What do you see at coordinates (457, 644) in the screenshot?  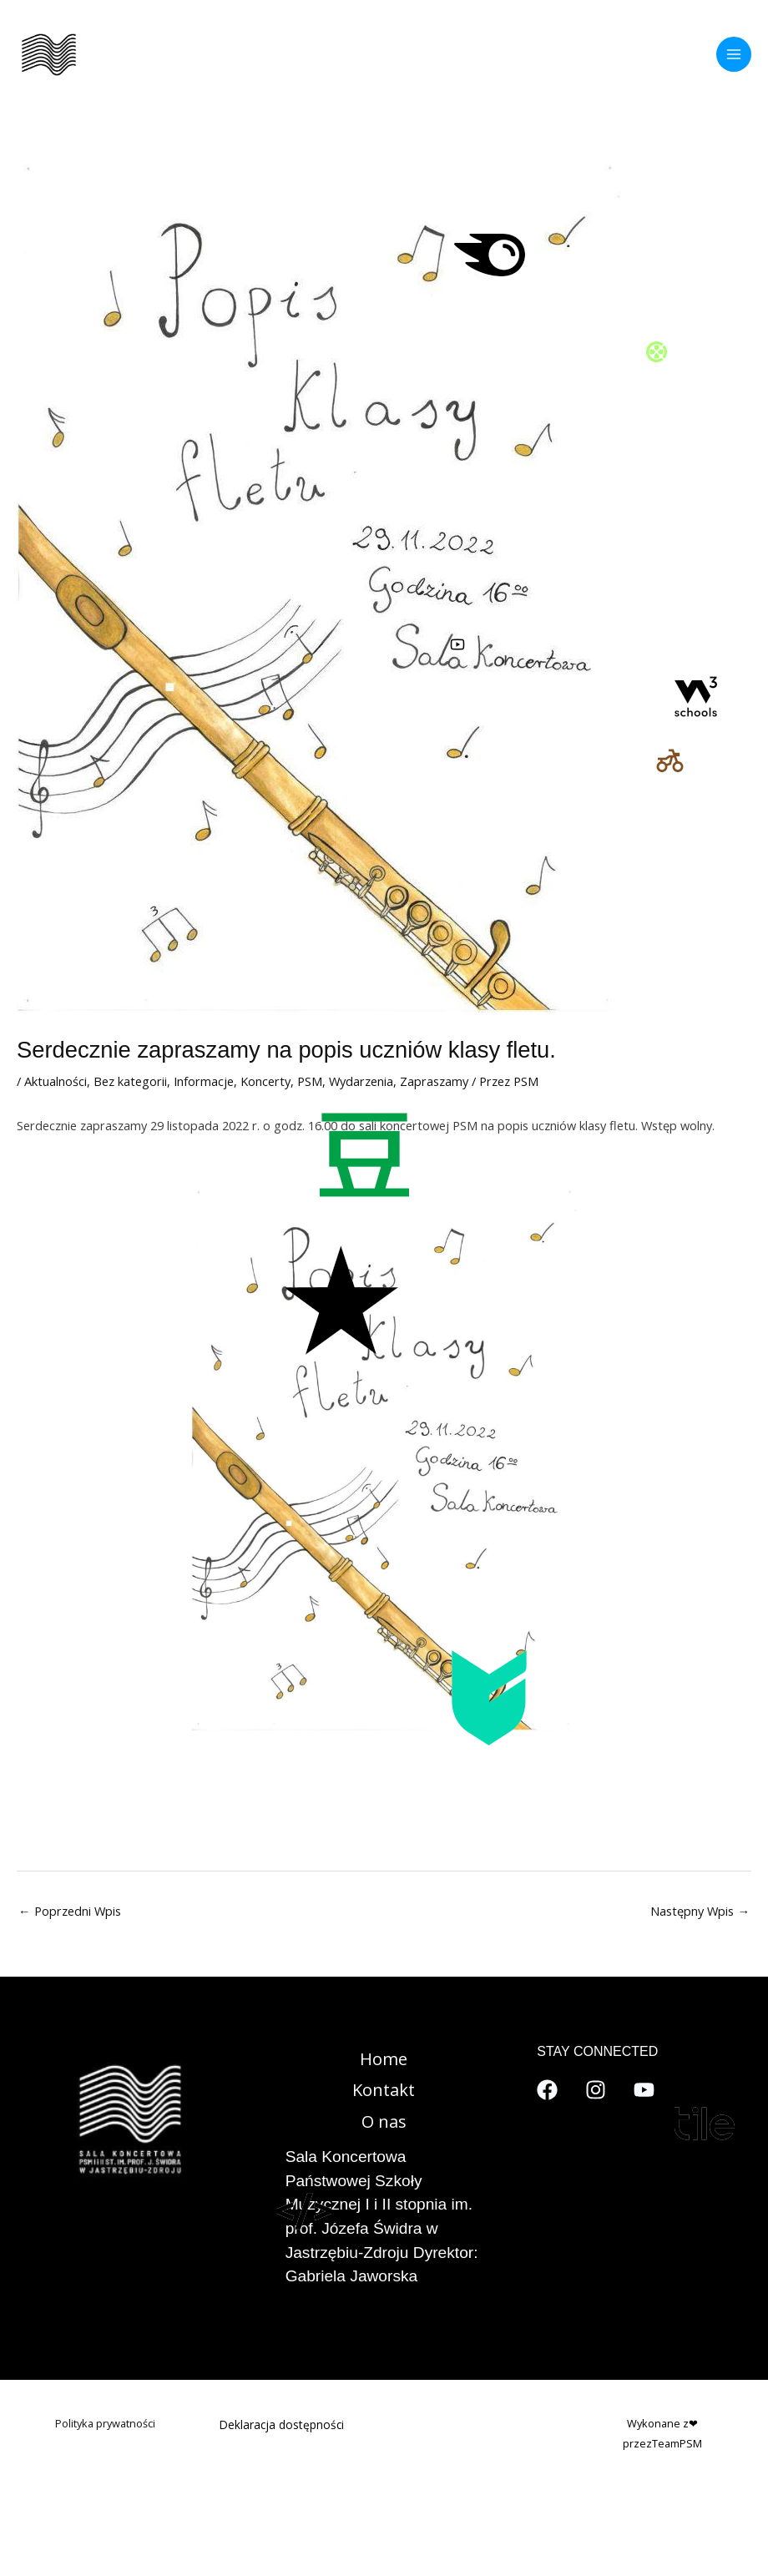 I see `open YouTube` at bounding box center [457, 644].